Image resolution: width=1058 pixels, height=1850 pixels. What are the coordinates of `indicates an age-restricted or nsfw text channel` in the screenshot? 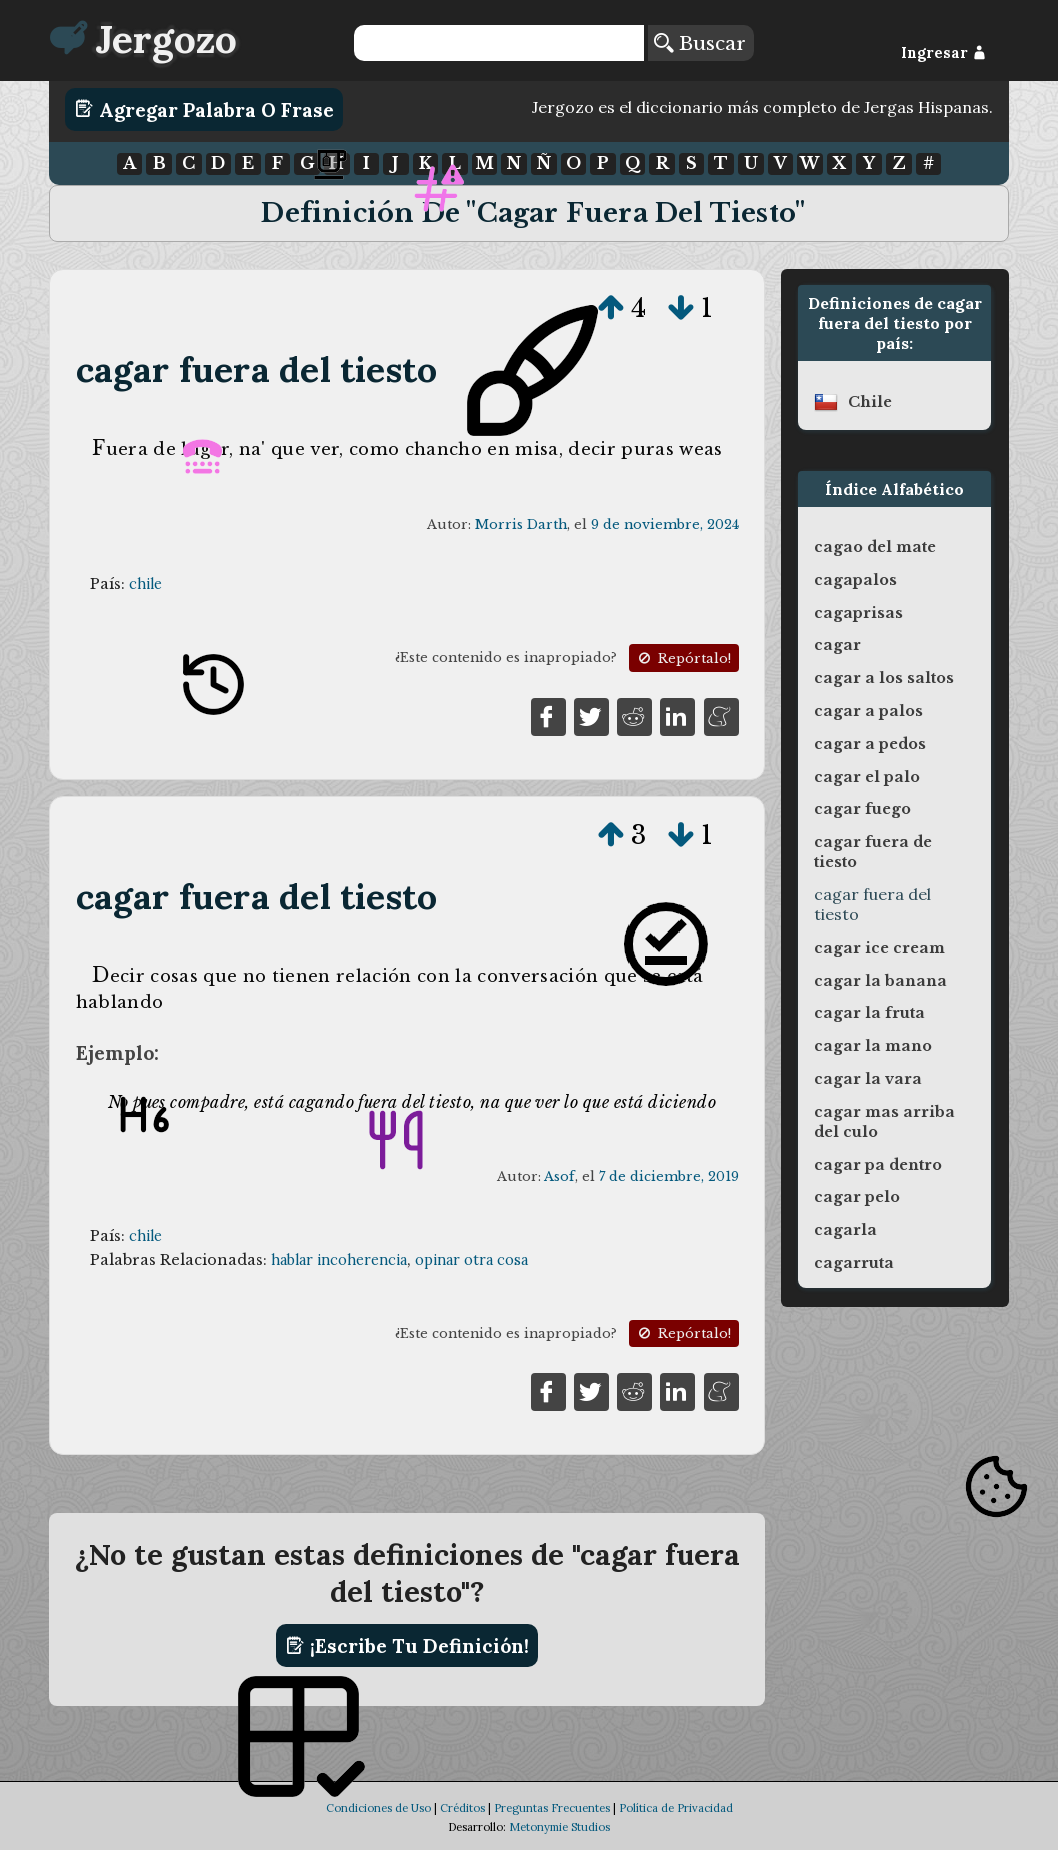 It's located at (437, 189).